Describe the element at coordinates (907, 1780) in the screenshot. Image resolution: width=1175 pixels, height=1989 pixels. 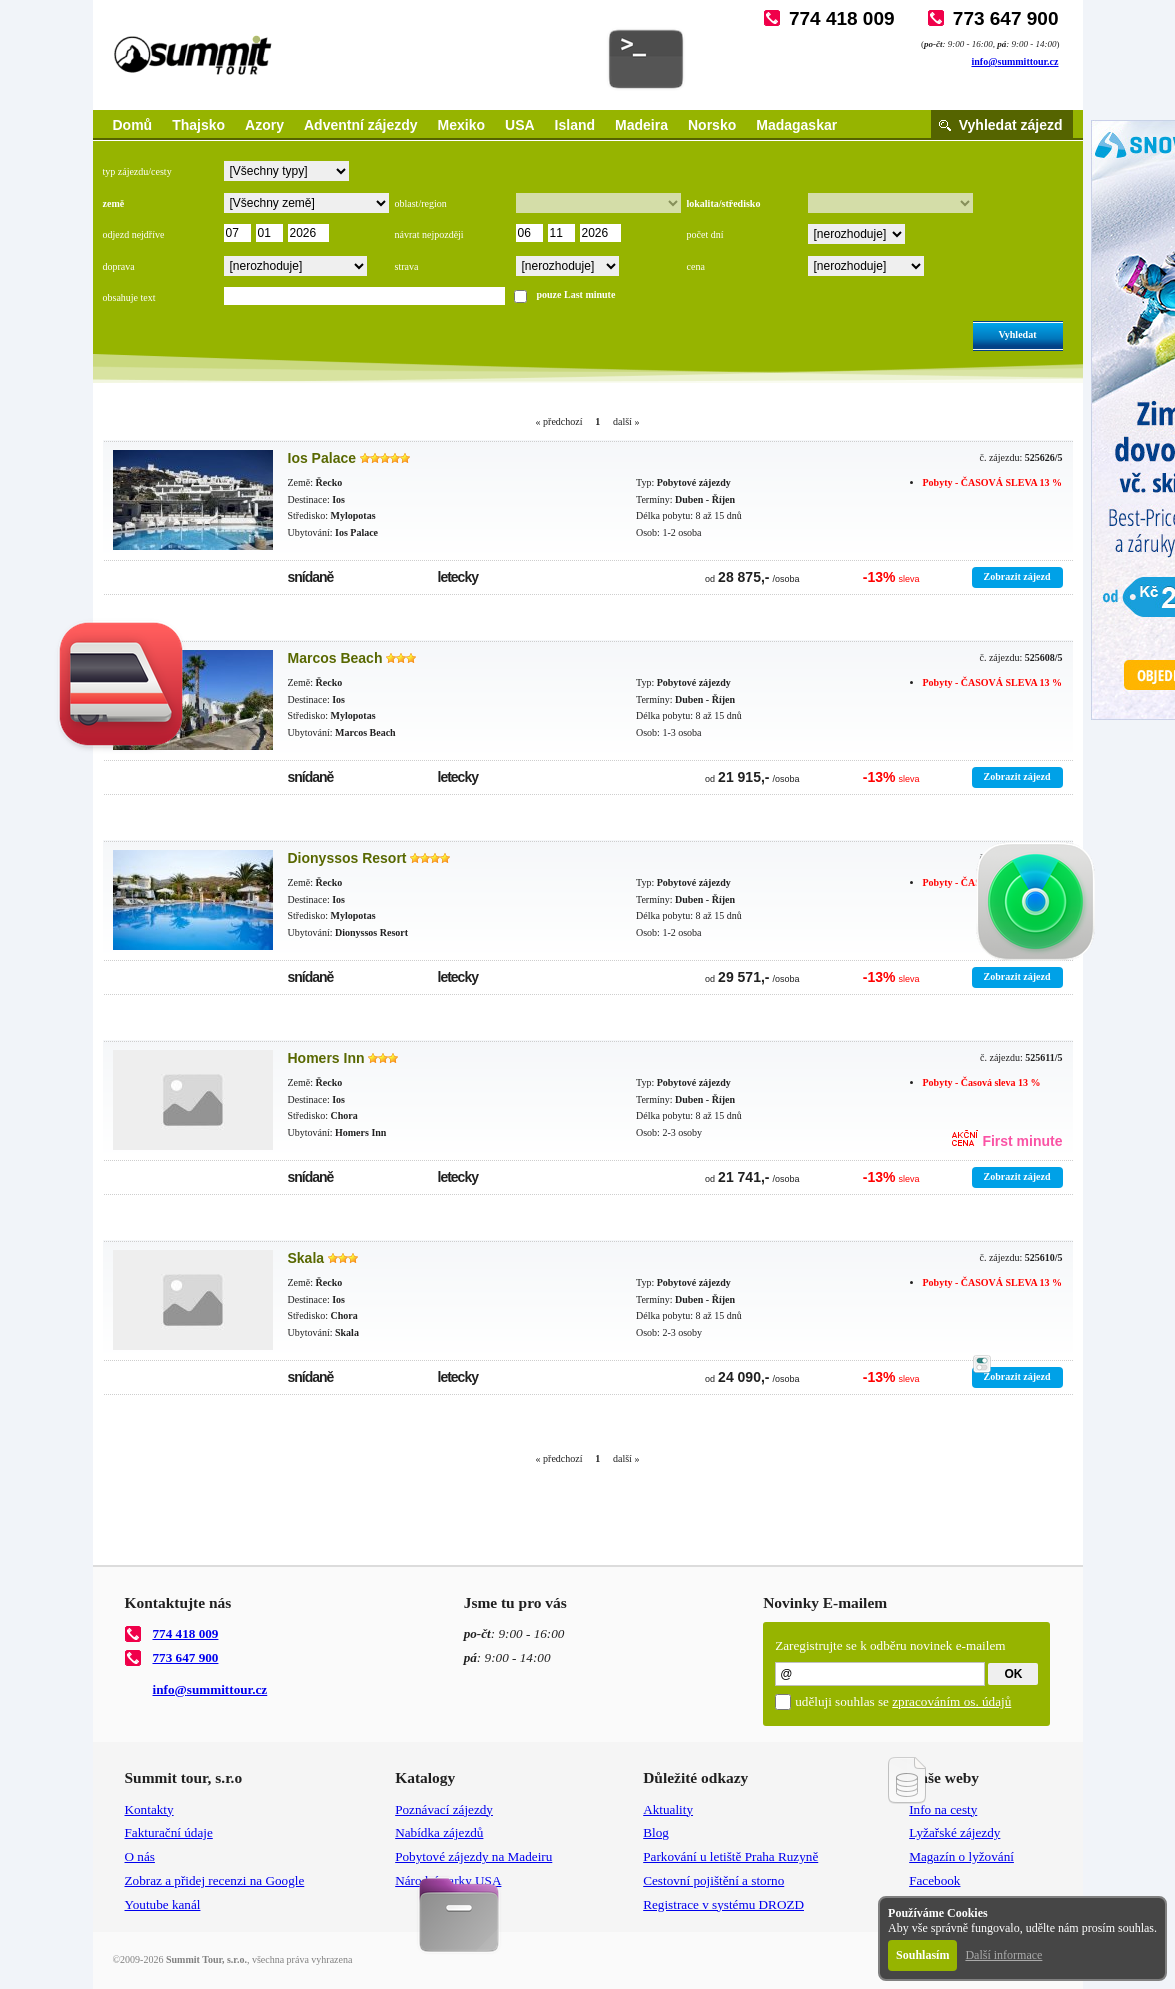
I see `open a SQL database file` at that location.